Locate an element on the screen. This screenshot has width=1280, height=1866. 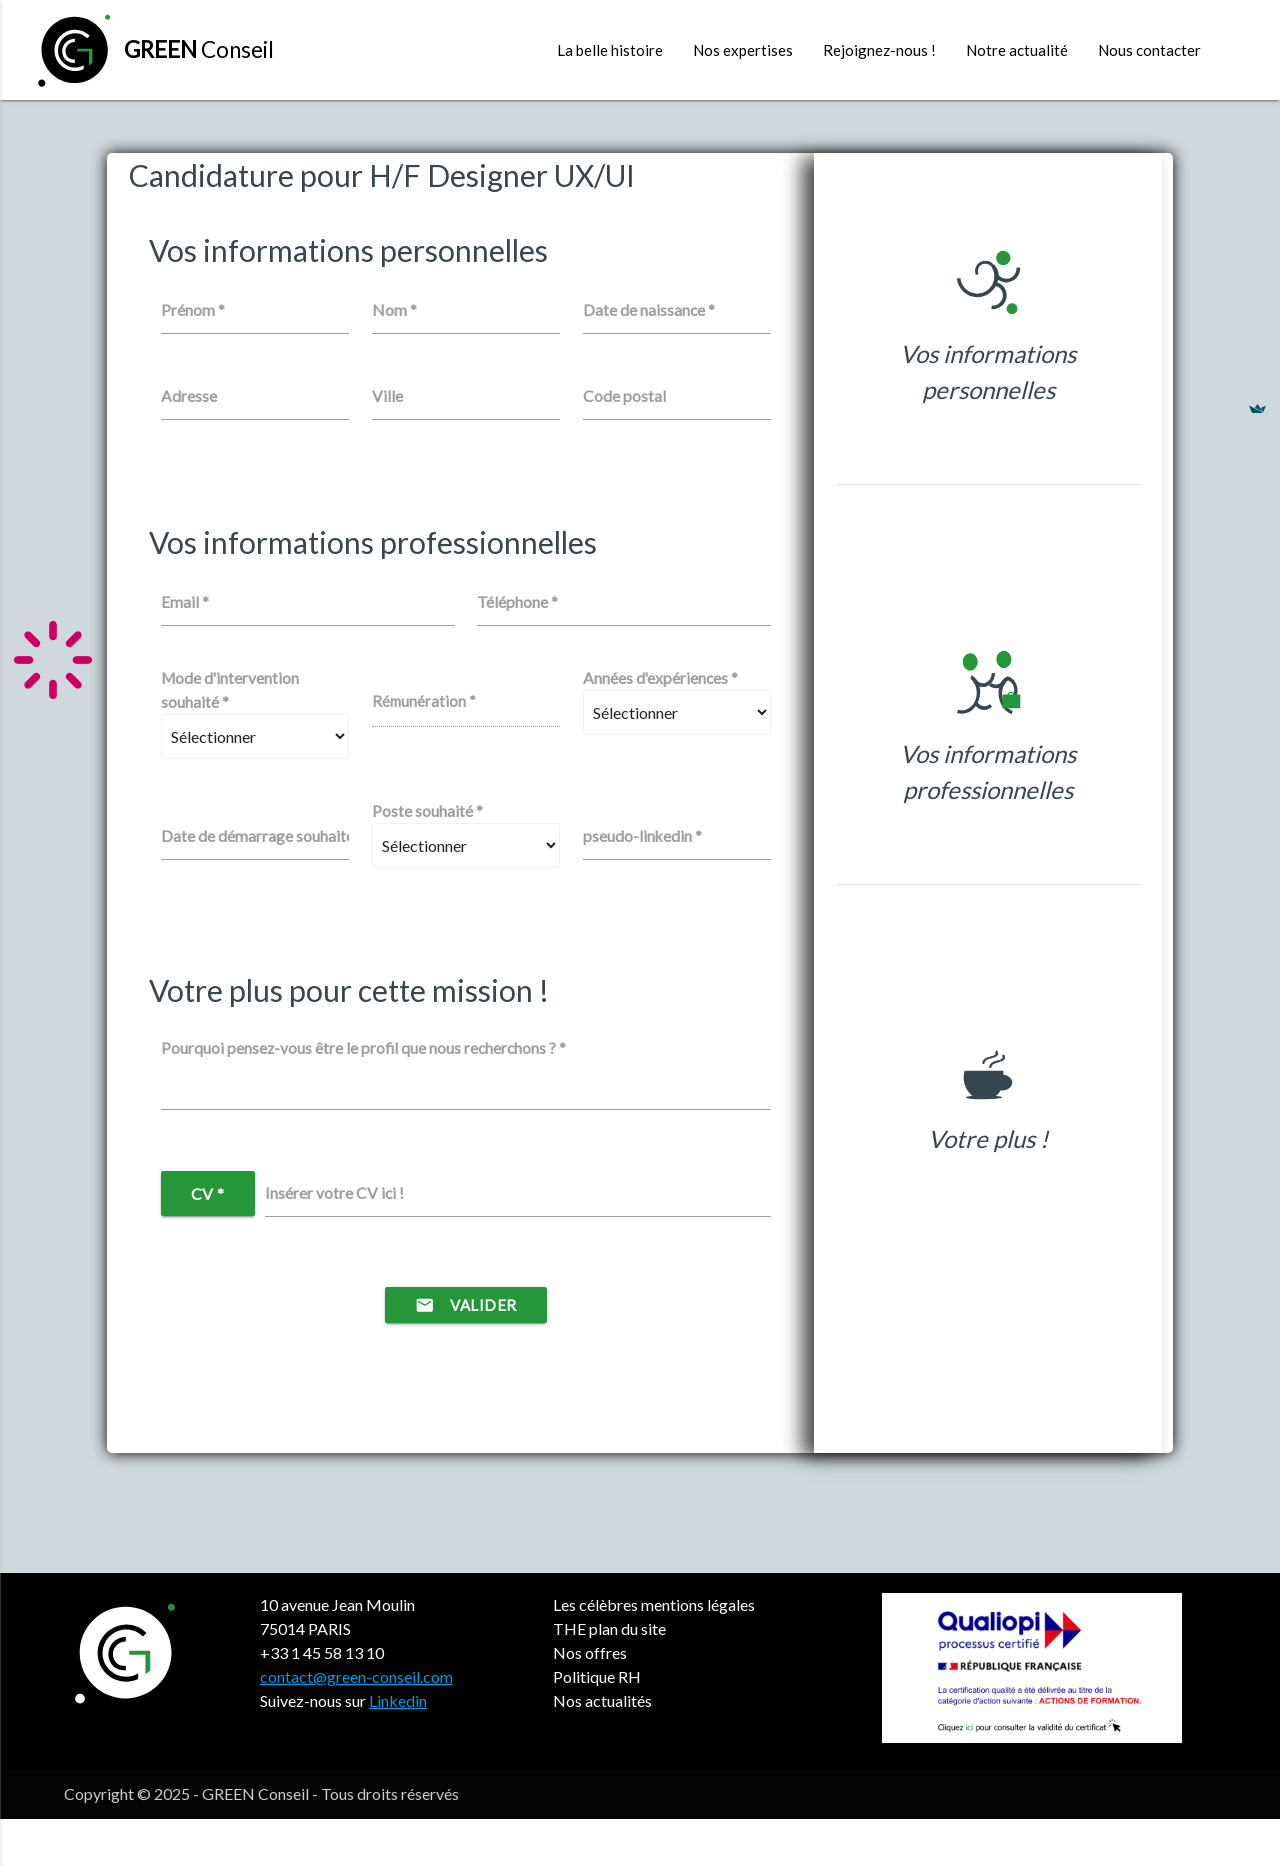
open streamlit application is located at coordinates (1257, 408).